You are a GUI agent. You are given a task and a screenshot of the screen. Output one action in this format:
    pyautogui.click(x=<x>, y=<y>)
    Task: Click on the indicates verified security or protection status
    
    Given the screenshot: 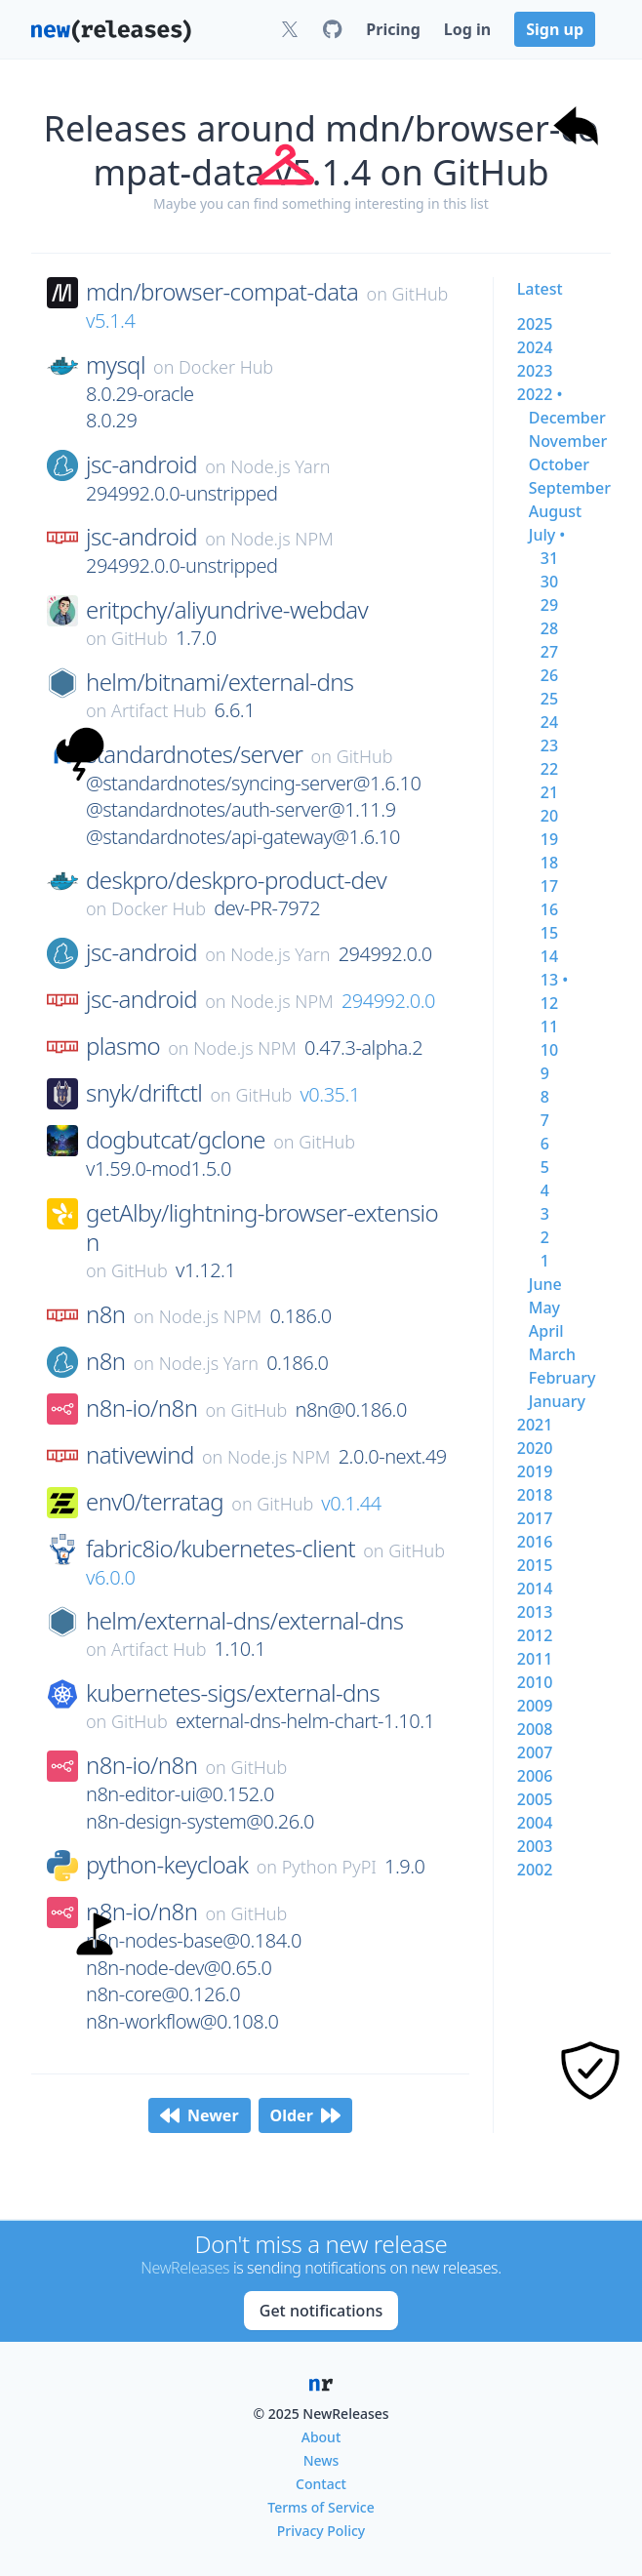 What is the action you would take?
    pyautogui.click(x=590, y=2071)
    